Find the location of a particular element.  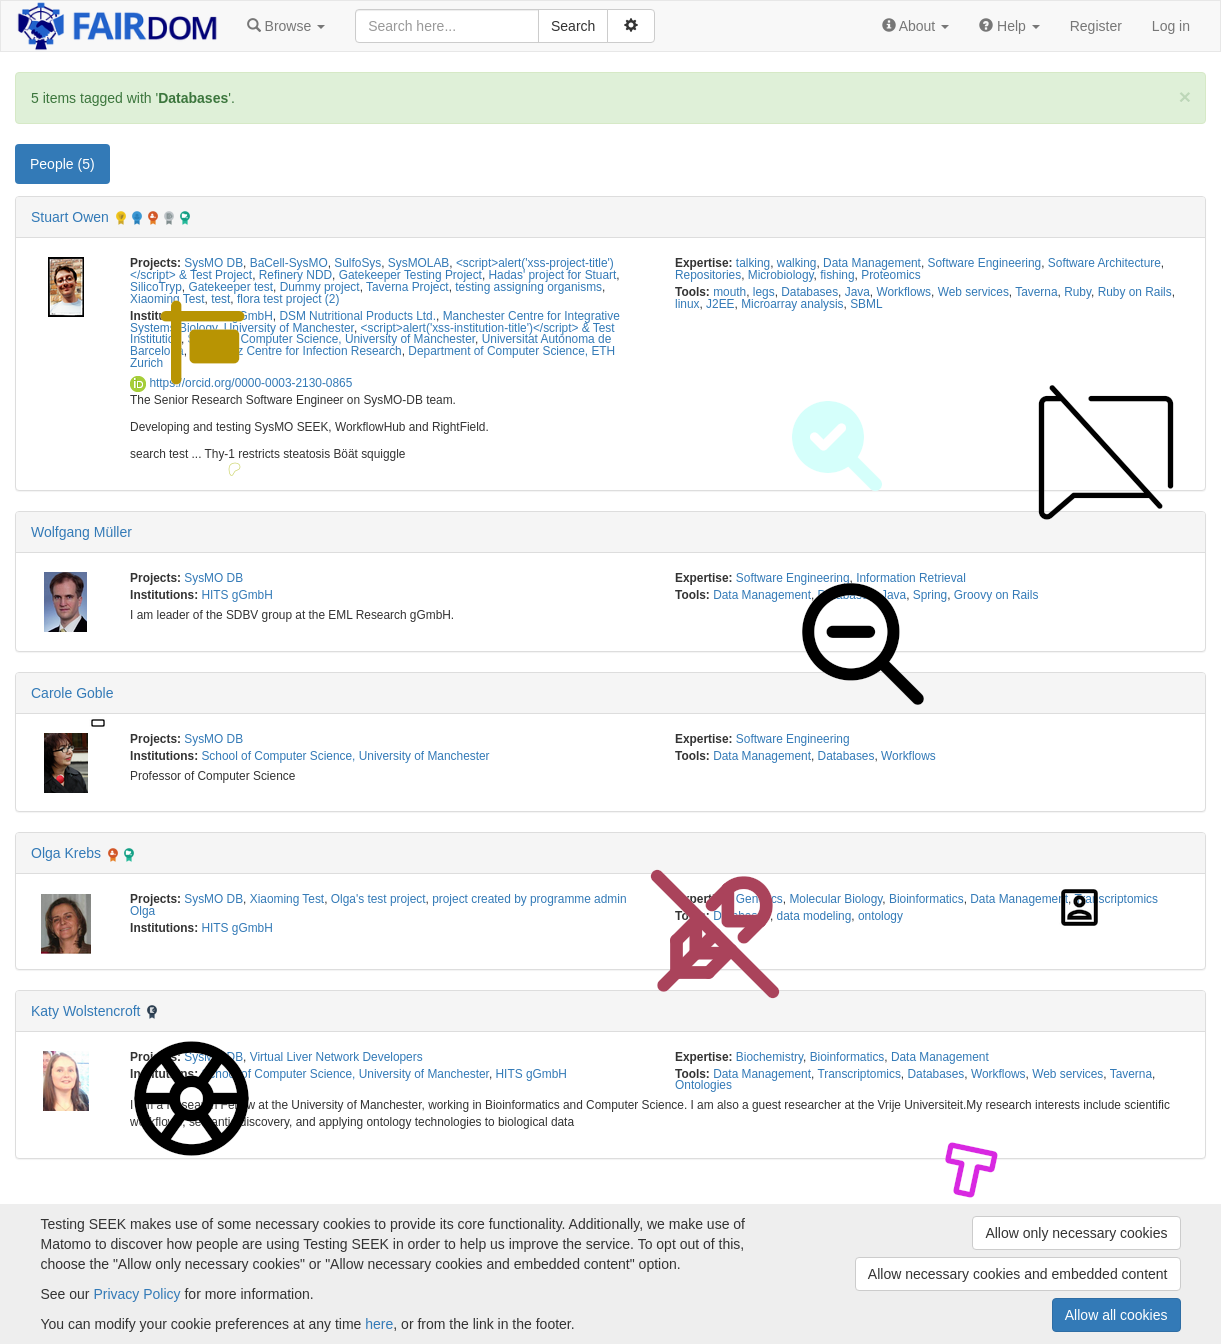

mute or disable chat notifications is located at coordinates (1106, 447).